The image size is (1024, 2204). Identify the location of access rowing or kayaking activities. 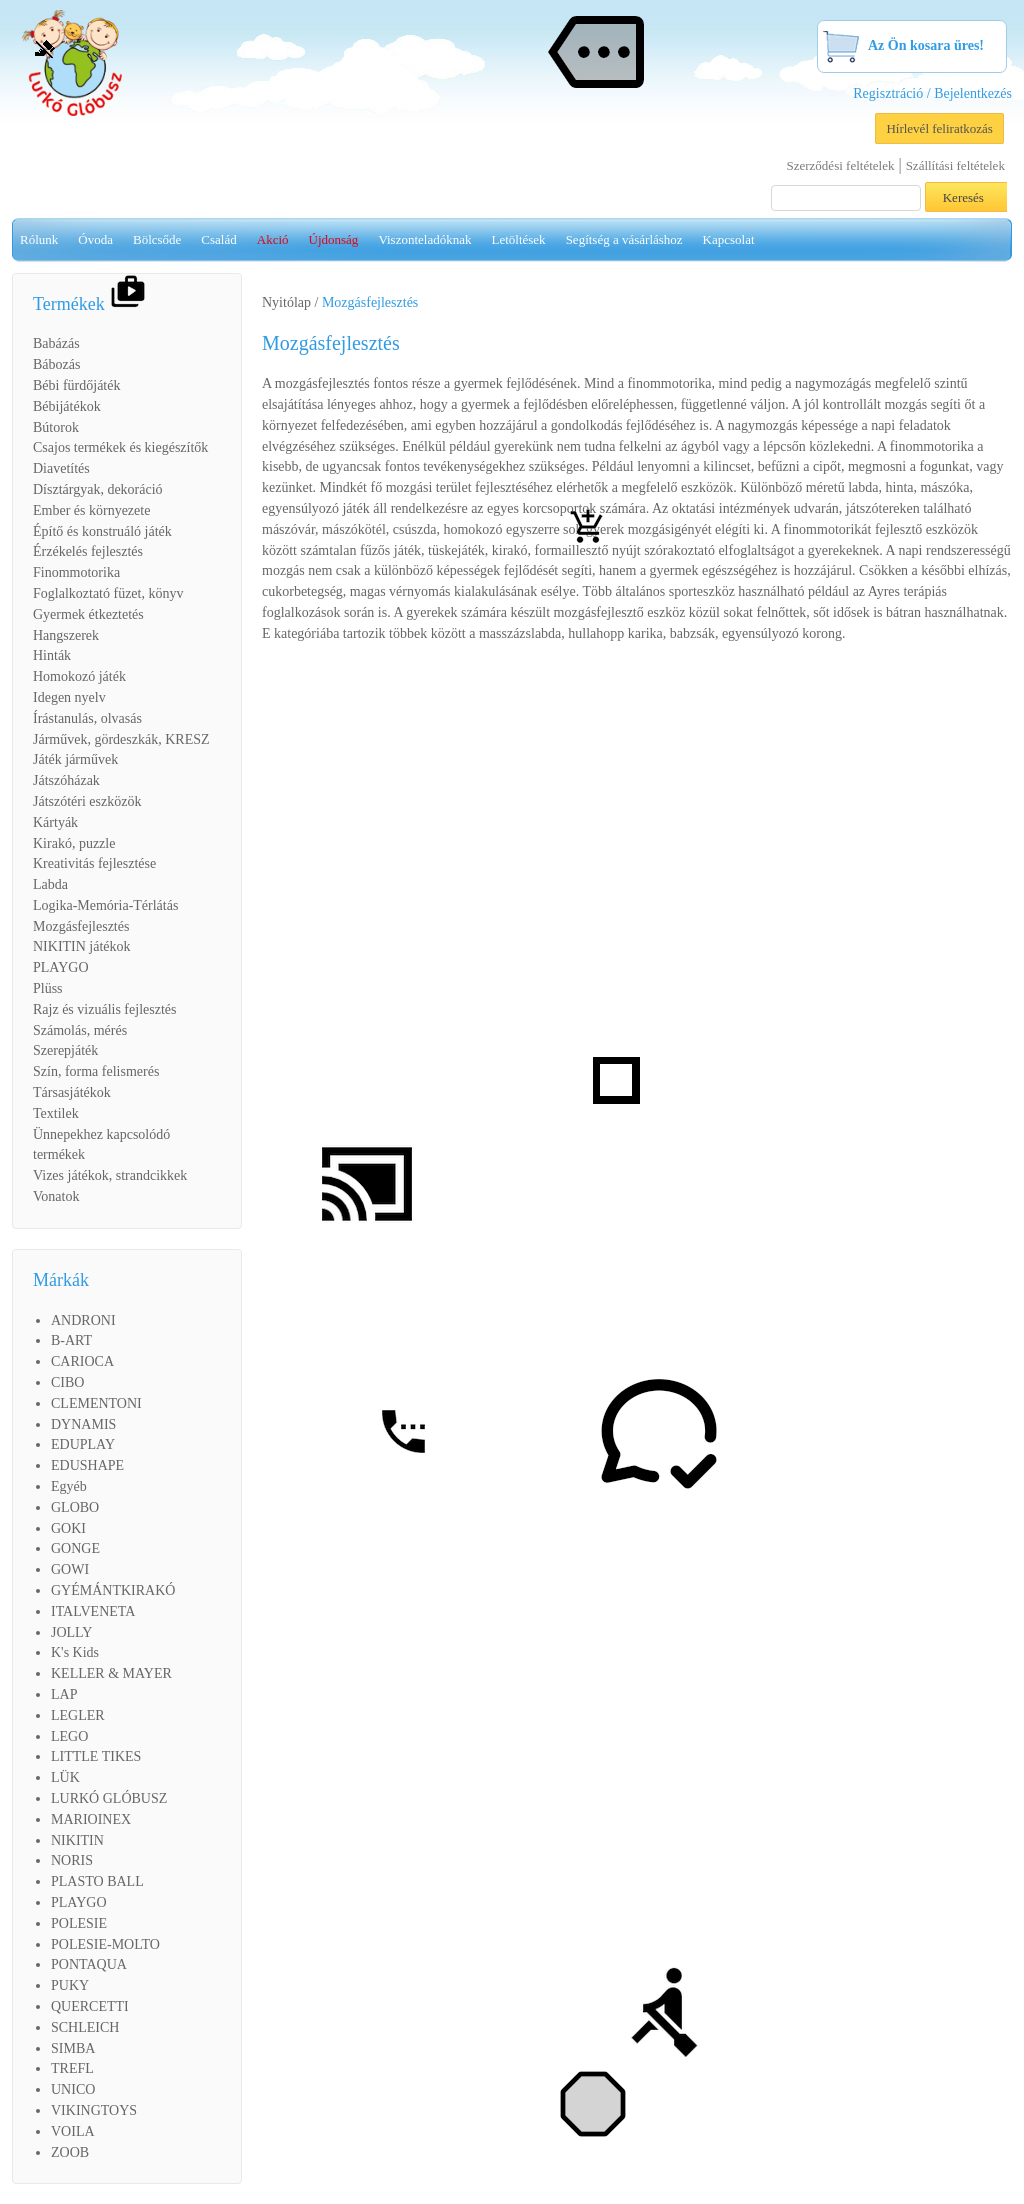
(662, 2010).